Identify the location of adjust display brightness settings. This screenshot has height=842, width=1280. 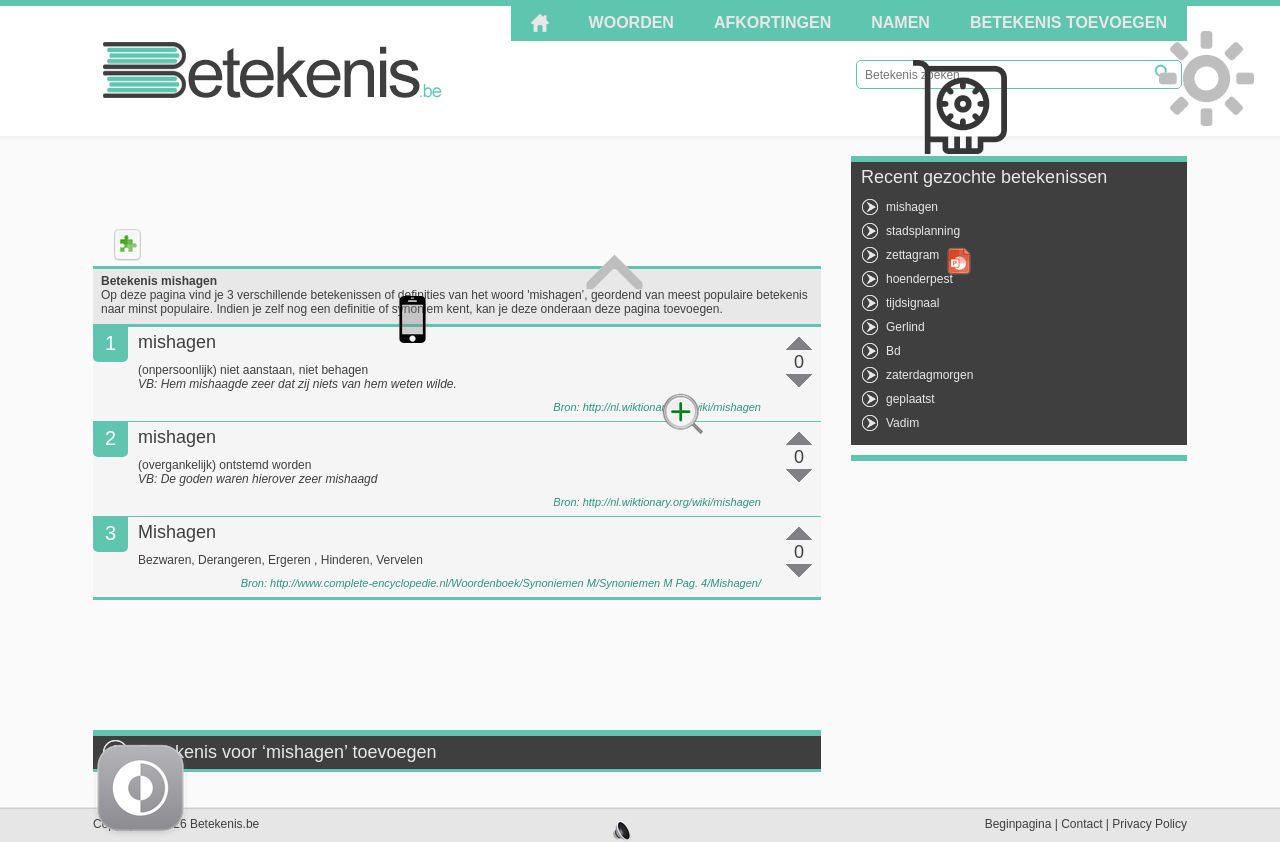
(1206, 78).